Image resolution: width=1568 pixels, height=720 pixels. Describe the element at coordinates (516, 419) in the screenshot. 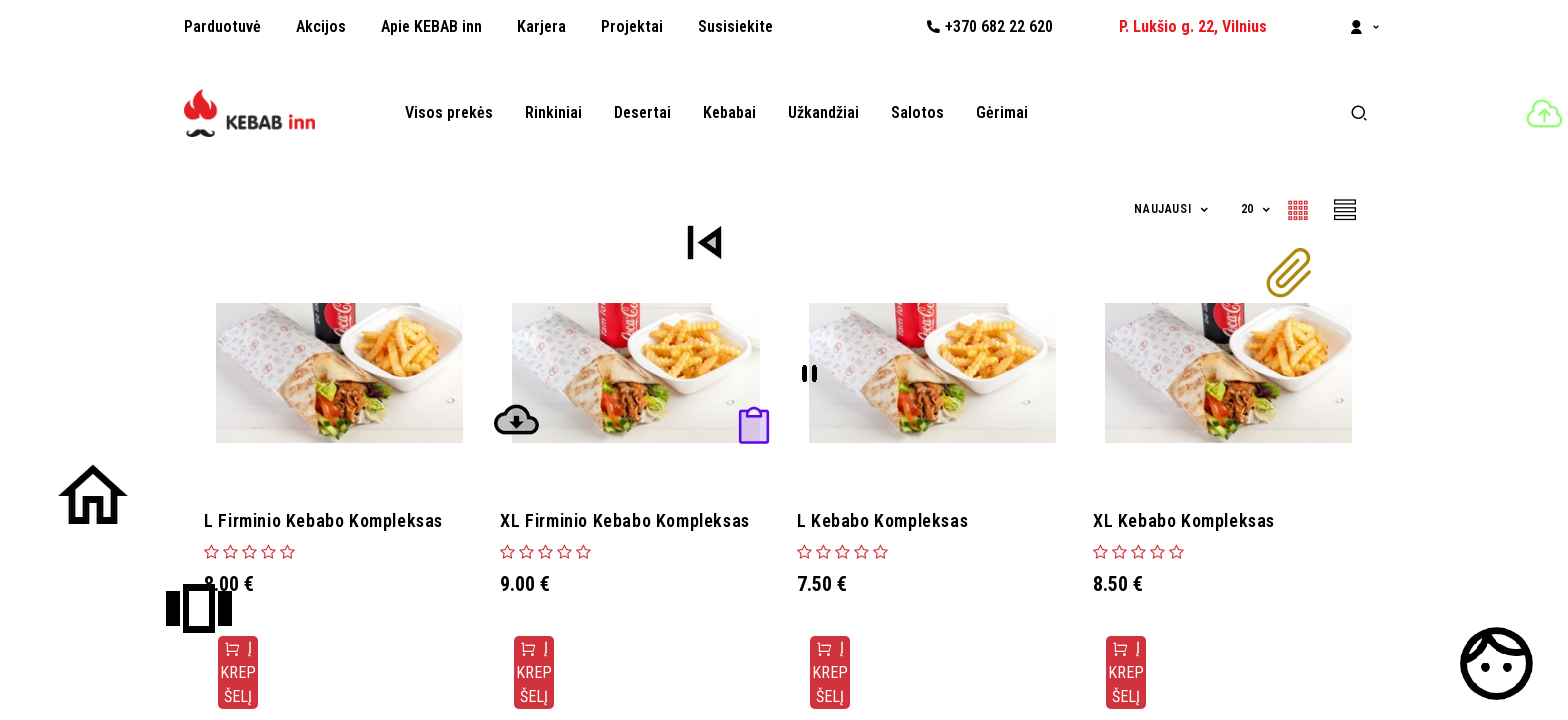

I see `download file from cloud storage` at that location.